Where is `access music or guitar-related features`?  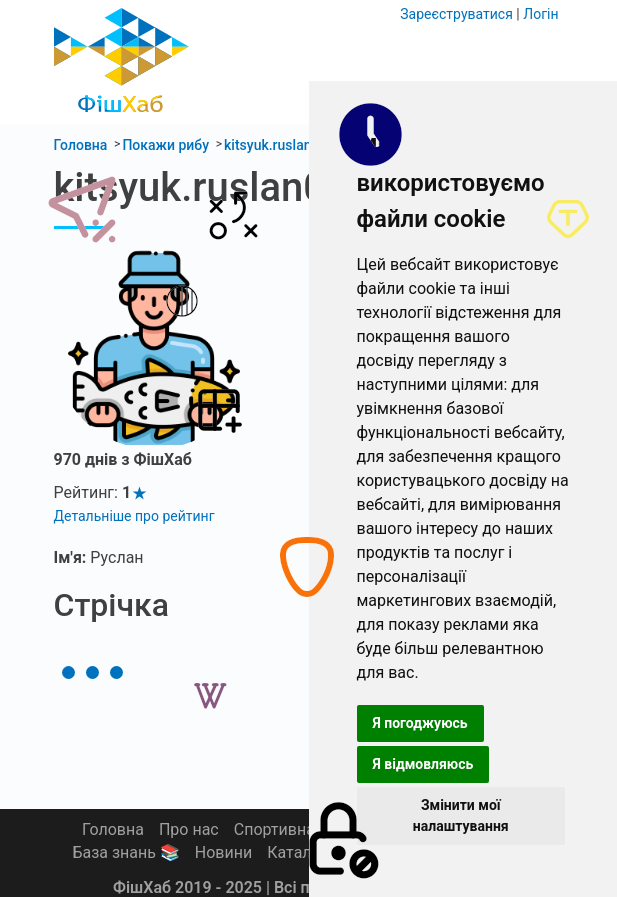
access music or guitar-related features is located at coordinates (307, 567).